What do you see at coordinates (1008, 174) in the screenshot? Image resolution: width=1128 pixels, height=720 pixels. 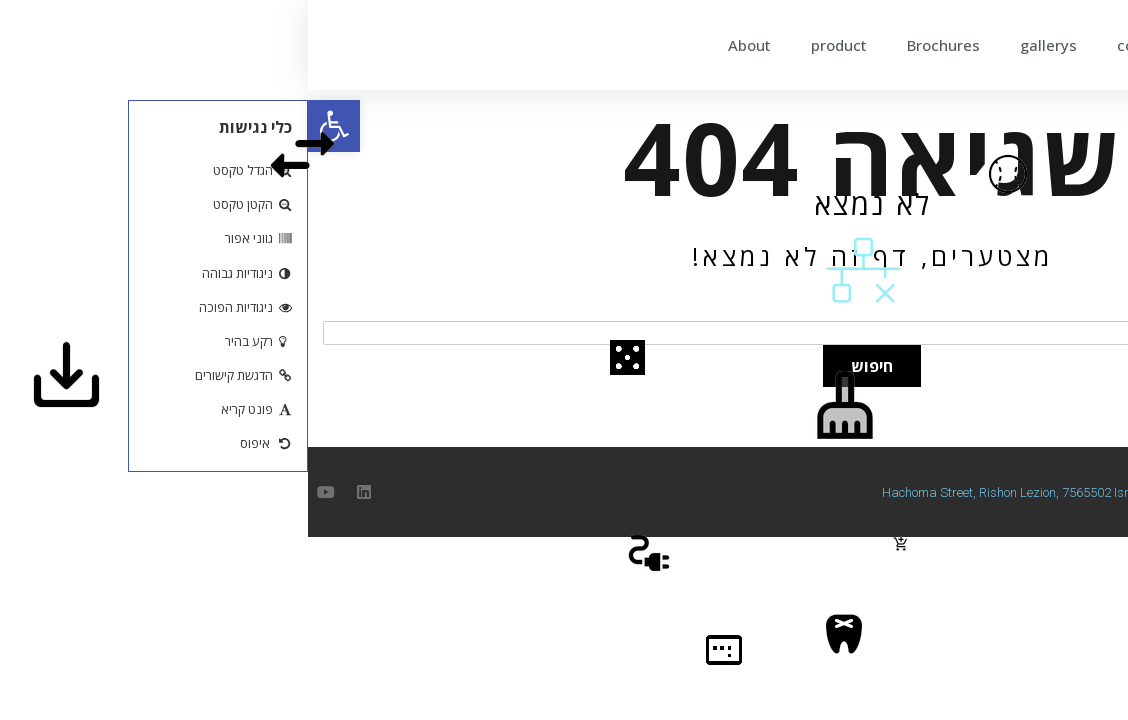 I see `view baseball scores or stats` at bounding box center [1008, 174].